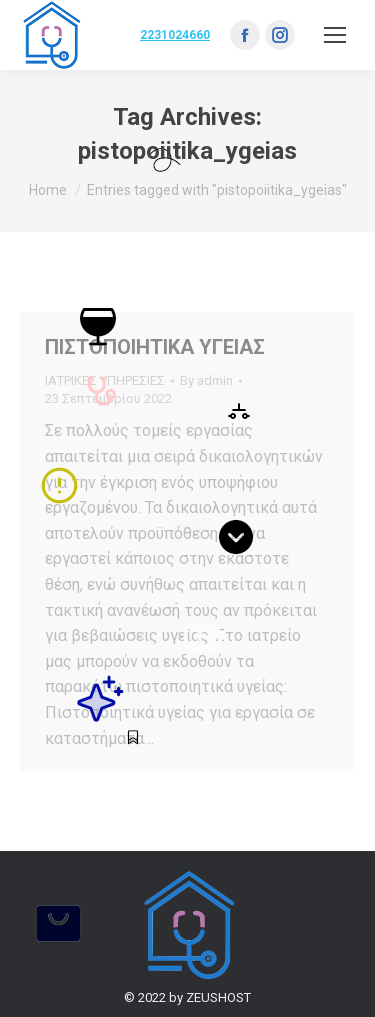 Image resolution: width=375 pixels, height=1017 pixels. What do you see at coordinates (239, 411) in the screenshot?
I see `represents a pushbutton component in a circuit diagram` at bounding box center [239, 411].